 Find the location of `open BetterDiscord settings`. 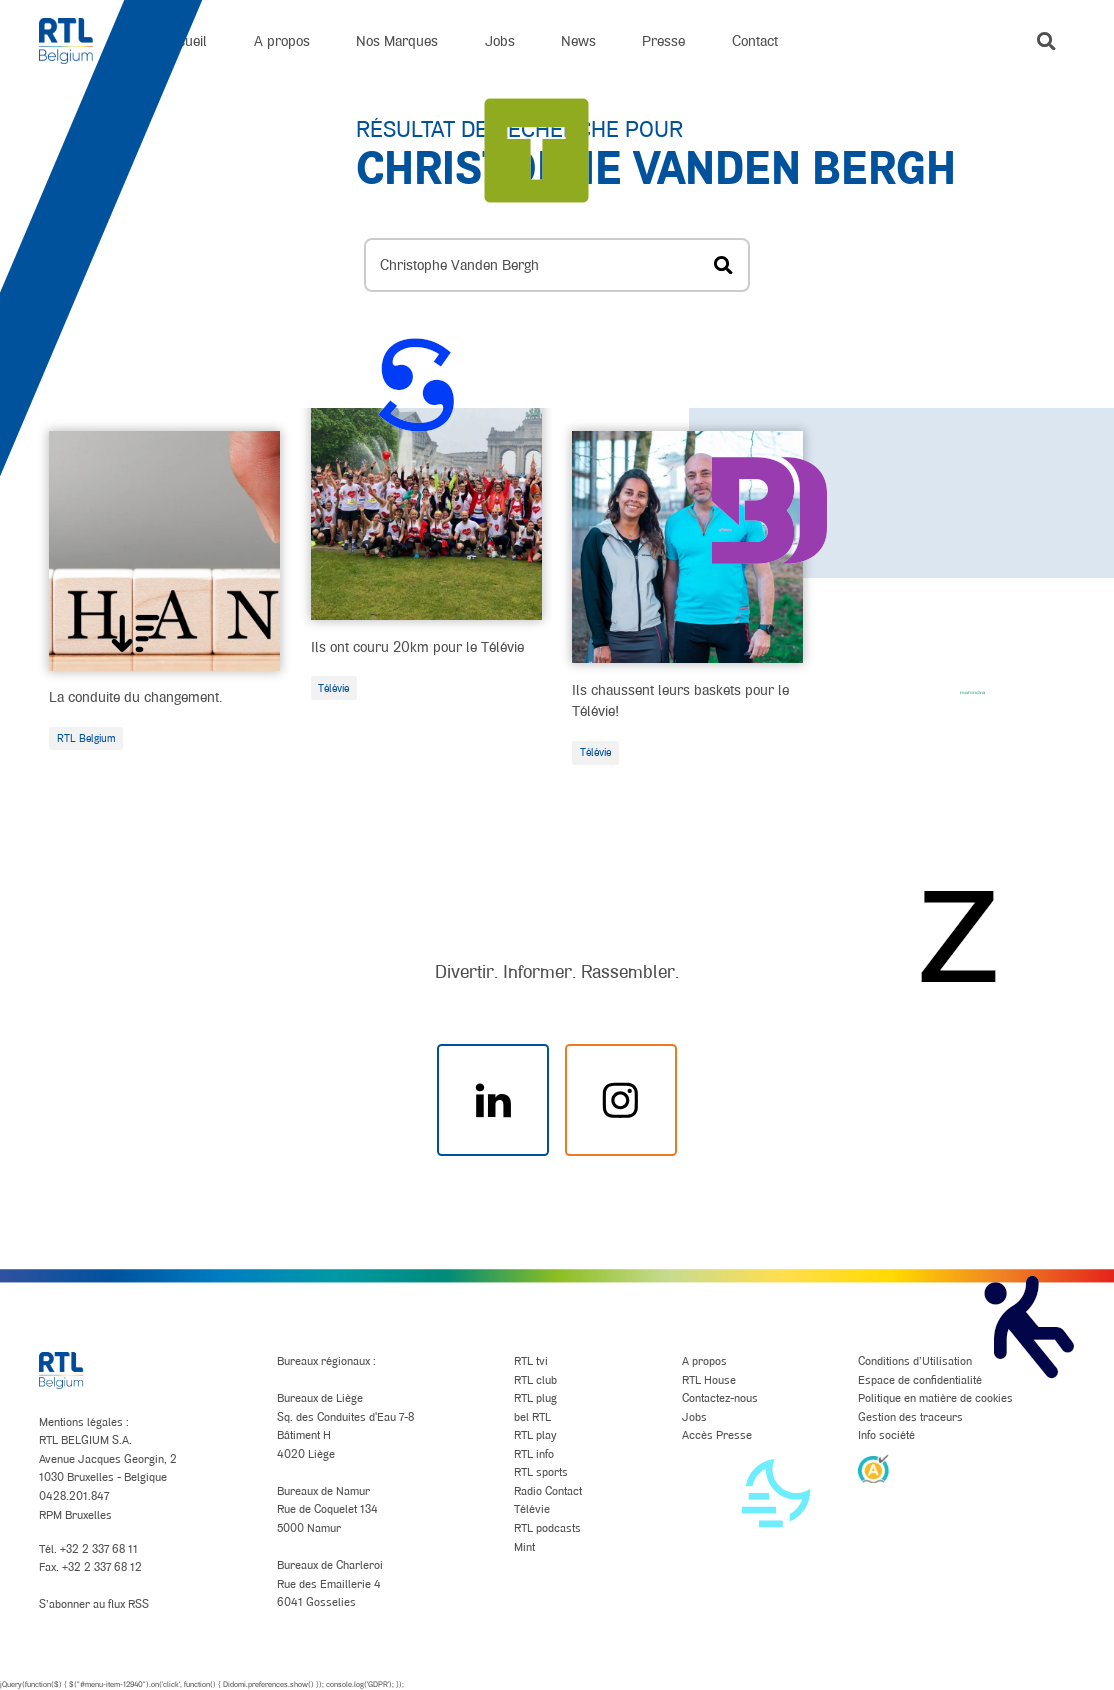

open BetterDiscord settings is located at coordinates (769, 510).